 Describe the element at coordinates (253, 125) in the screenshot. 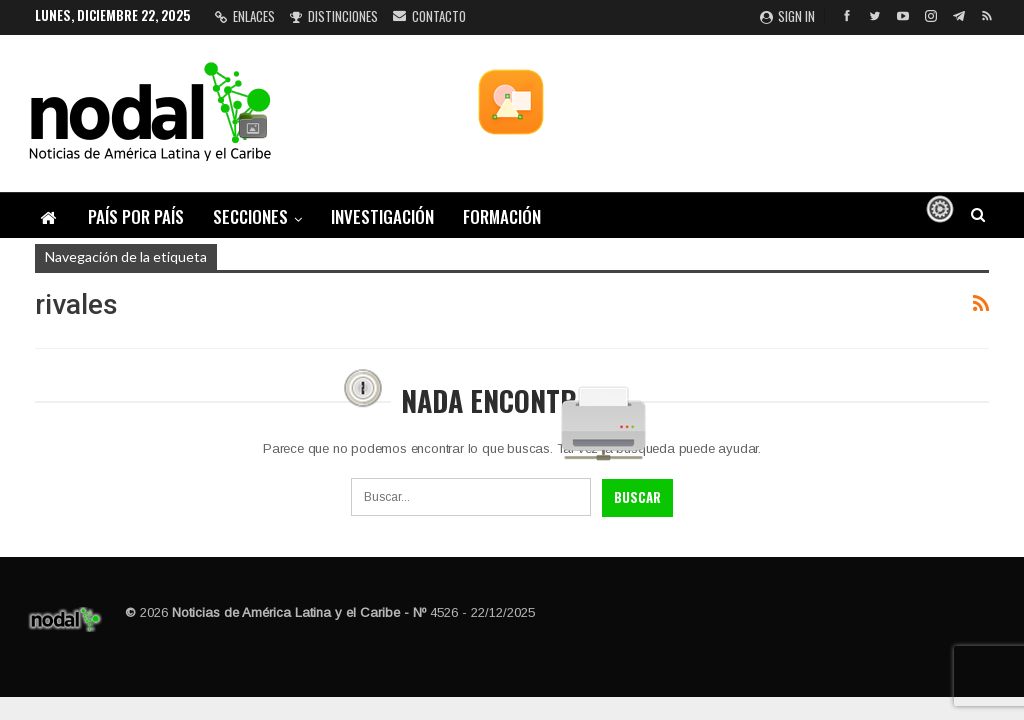

I see `open your pictures folder` at that location.